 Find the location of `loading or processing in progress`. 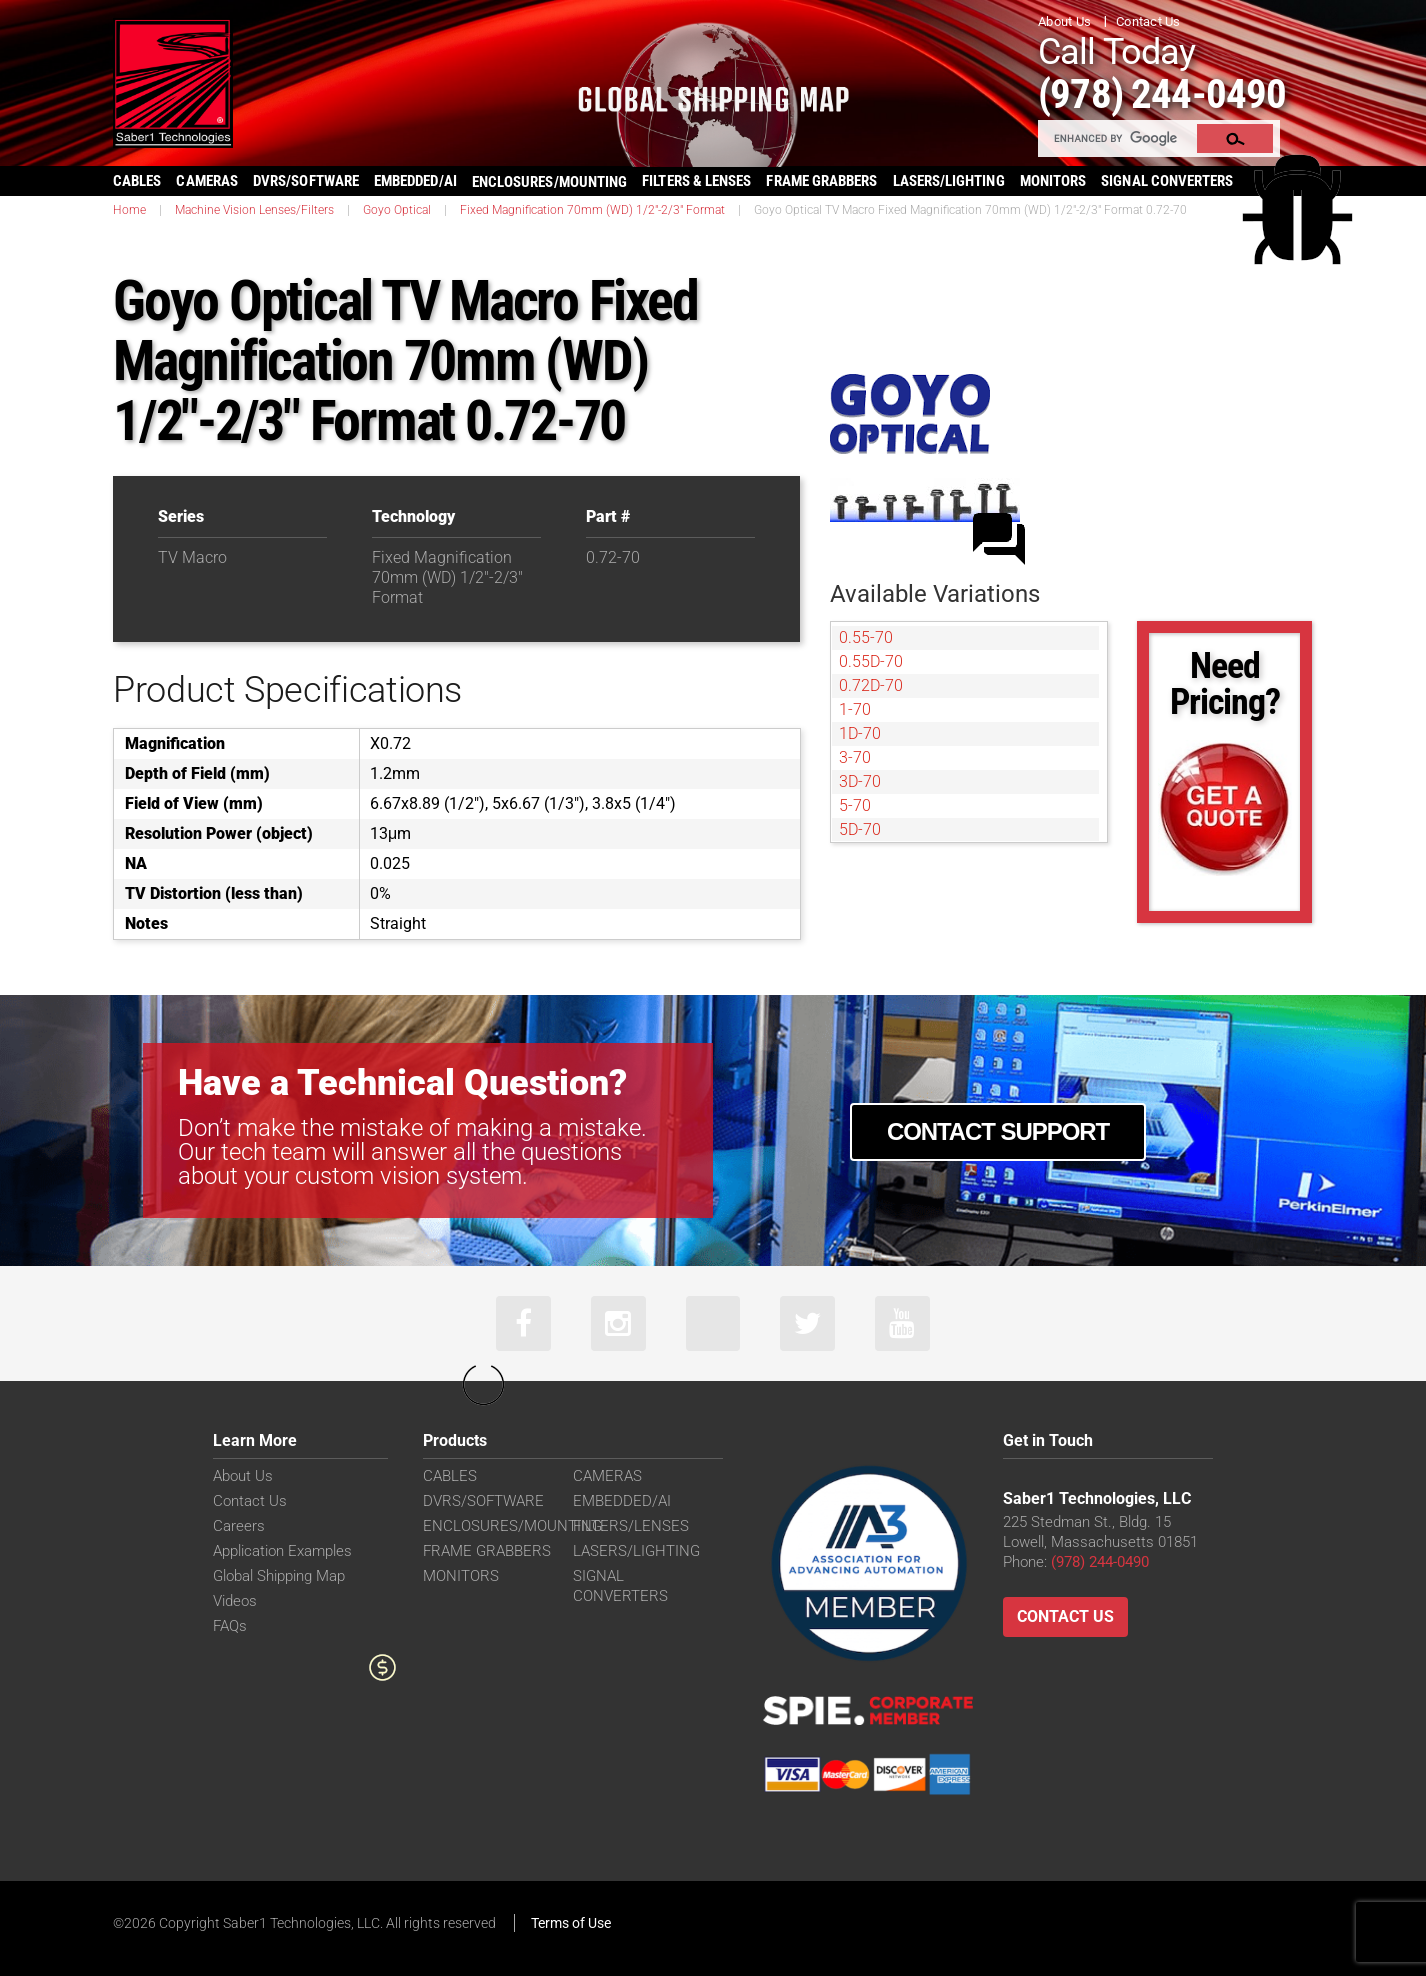

loading or processing in progress is located at coordinates (483, 1384).